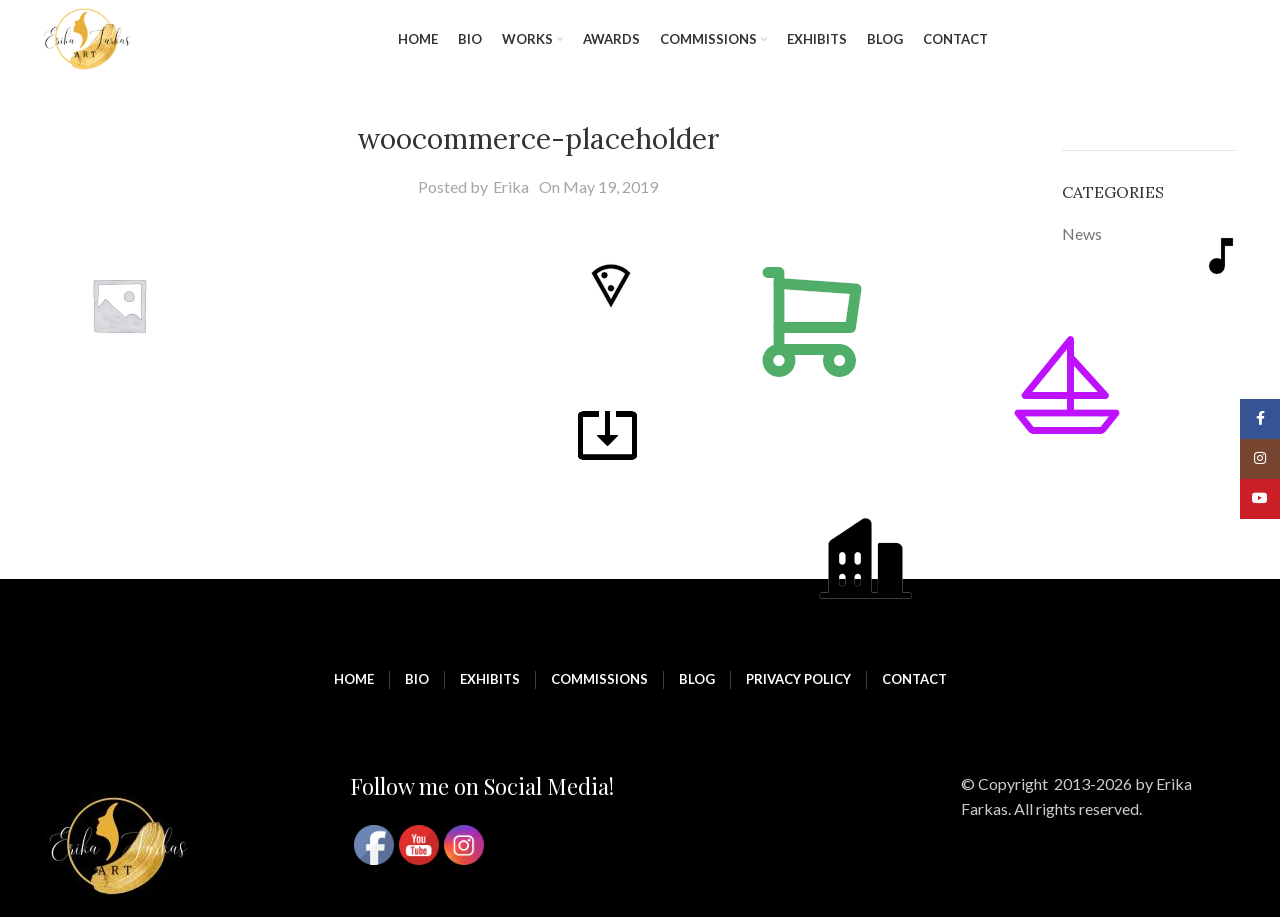  What do you see at coordinates (611, 286) in the screenshot?
I see `find nearby pizza restaurants` at bounding box center [611, 286].